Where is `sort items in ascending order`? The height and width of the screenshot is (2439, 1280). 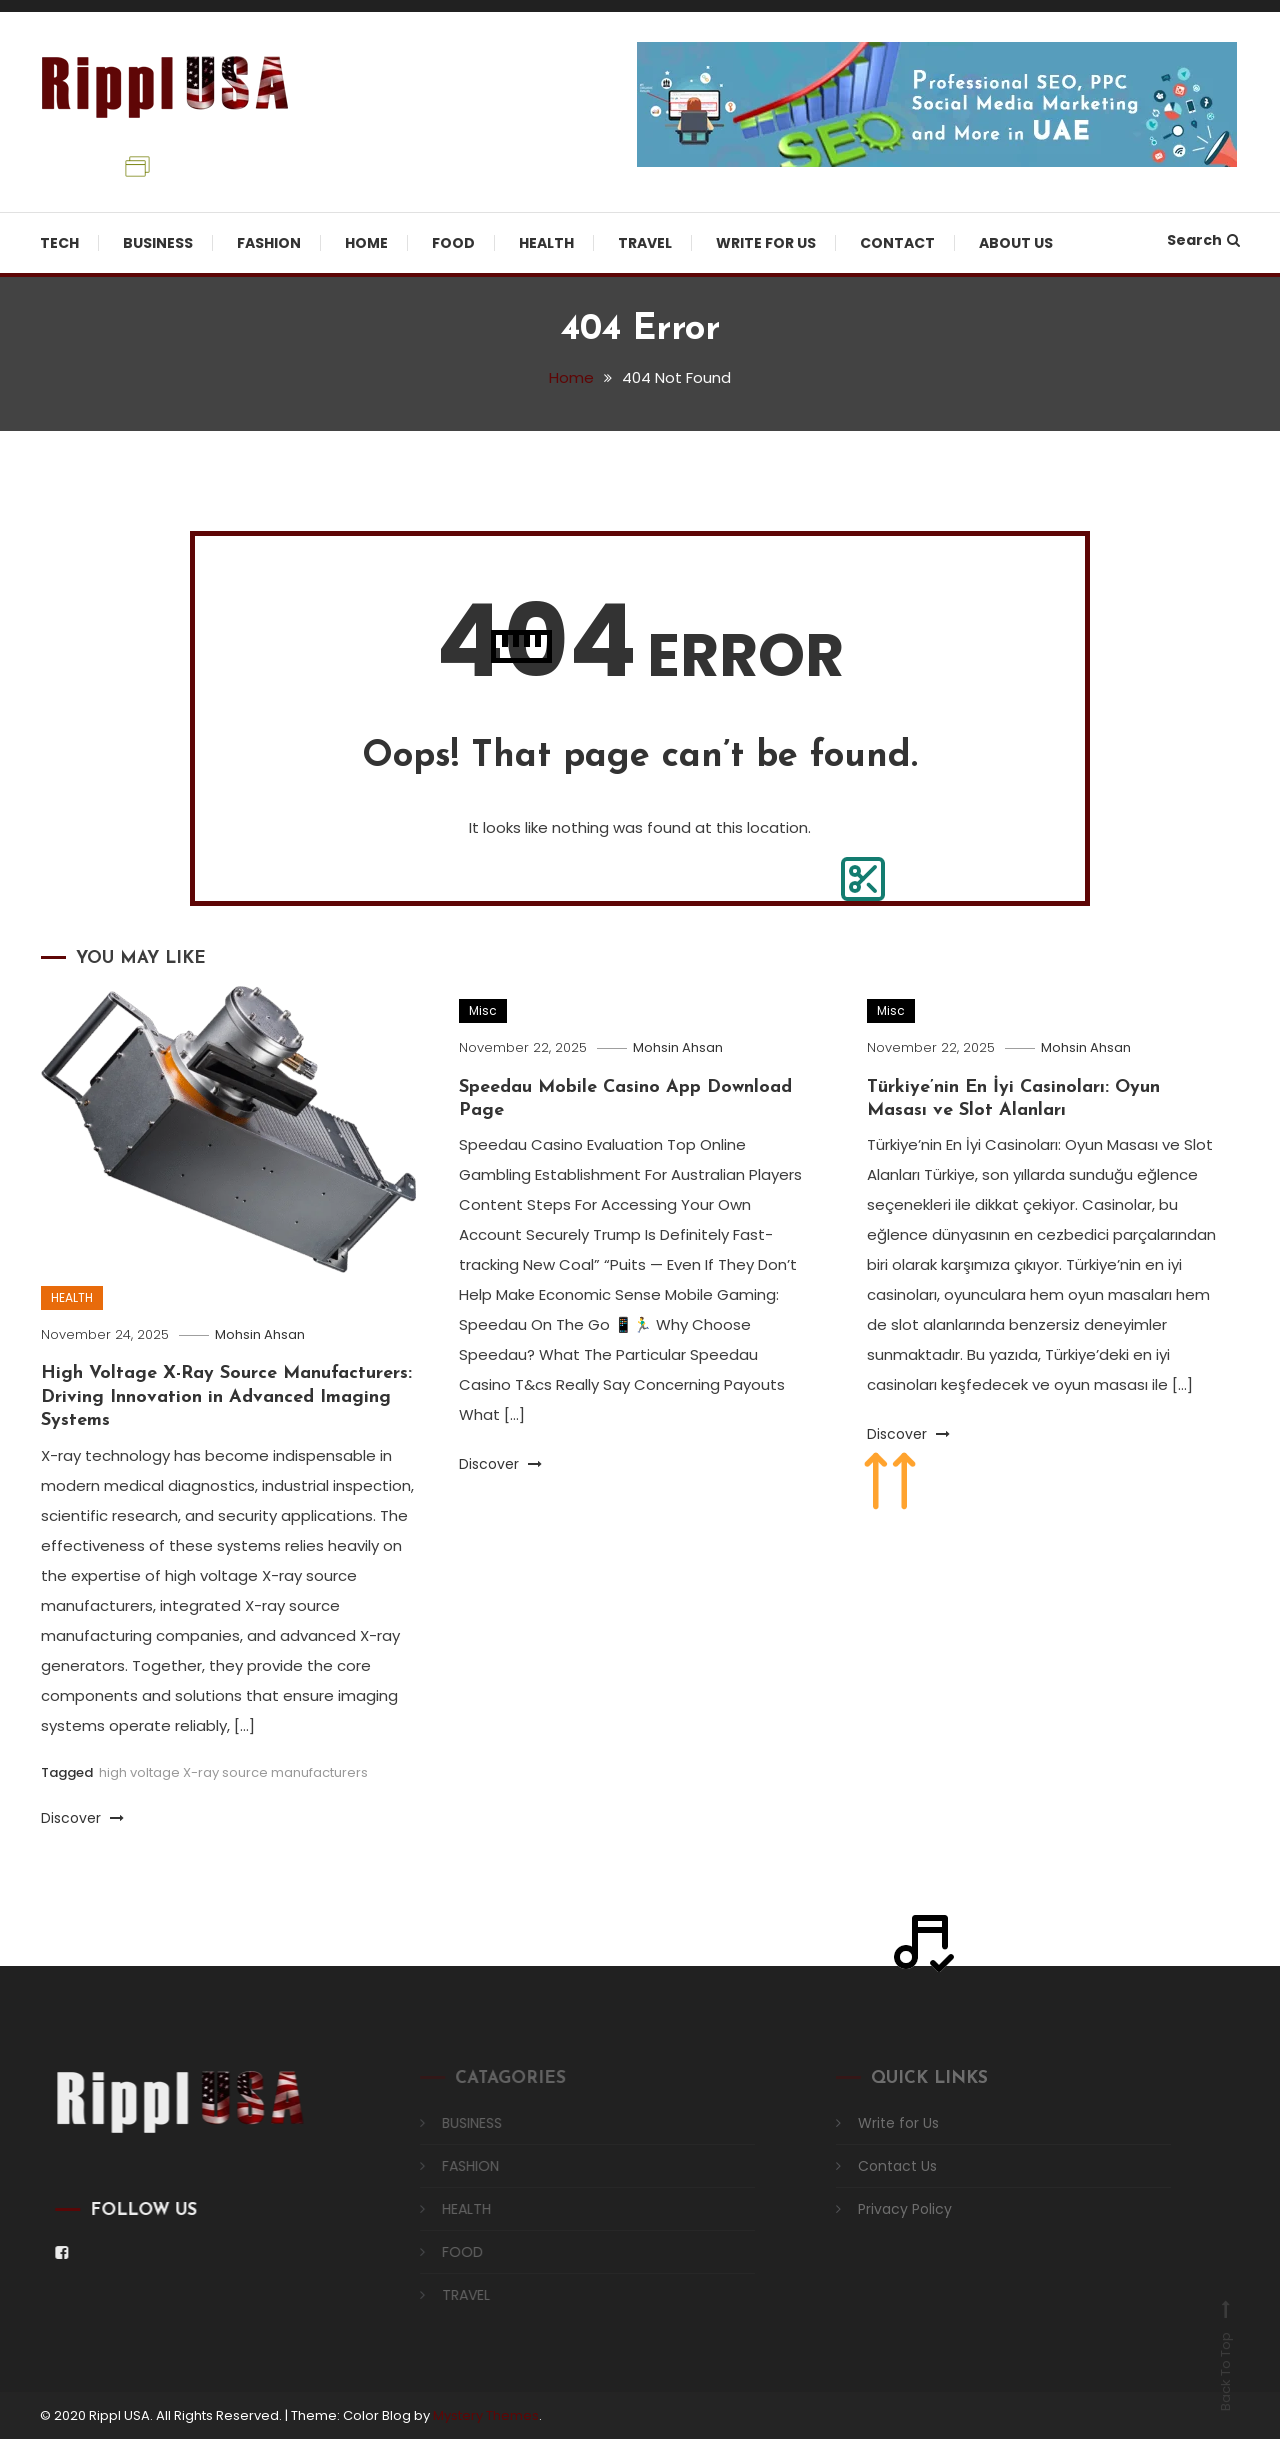
sort items in ascending order is located at coordinates (890, 1481).